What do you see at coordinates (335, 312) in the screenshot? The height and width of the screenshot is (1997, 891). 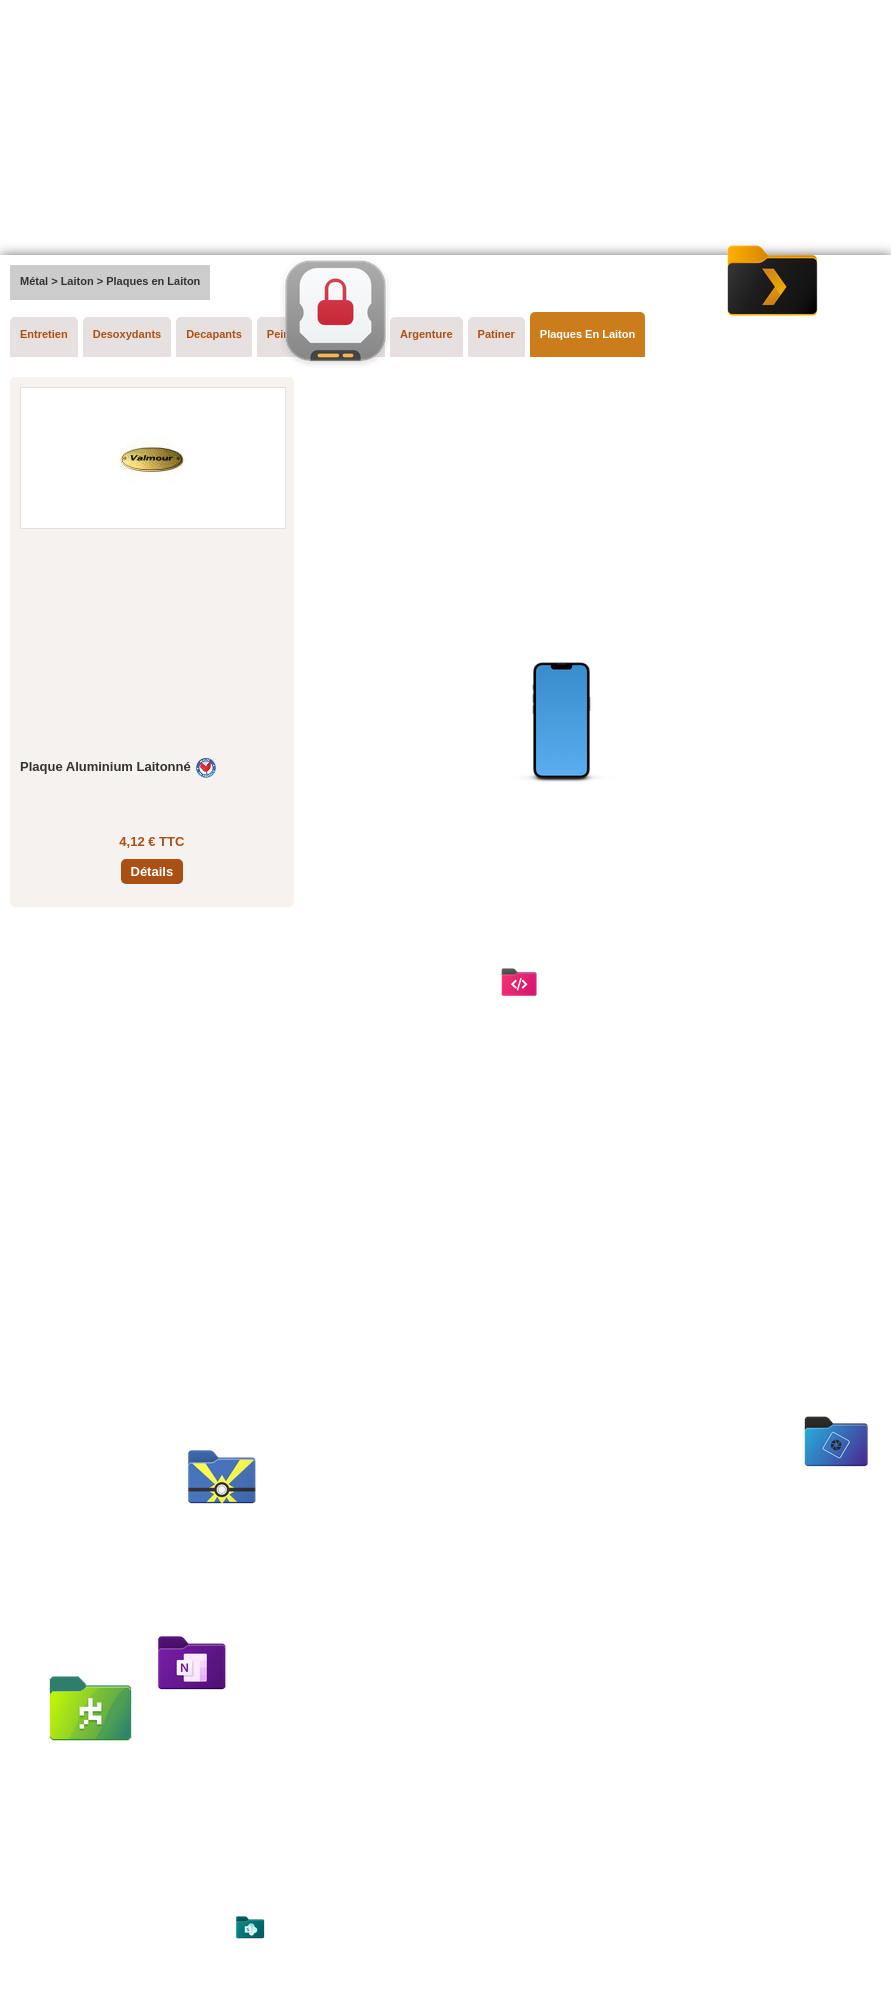 I see `access encryption and security settings` at bounding box center [335, 312].